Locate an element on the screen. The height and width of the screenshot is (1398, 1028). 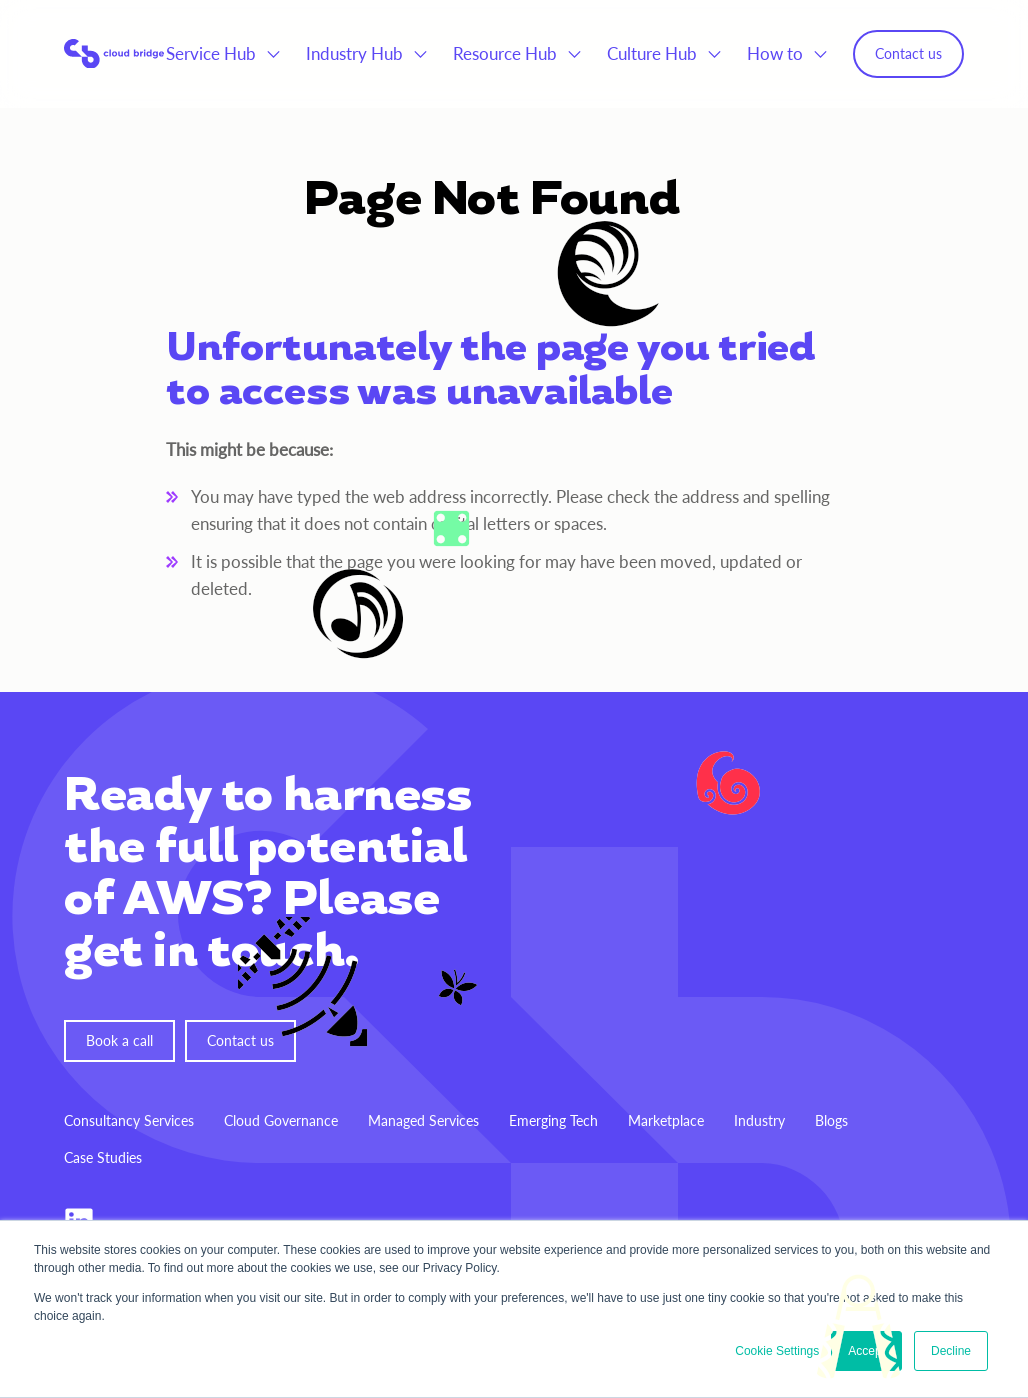
roll the dice or randomize is located at coordinates (451, 528).